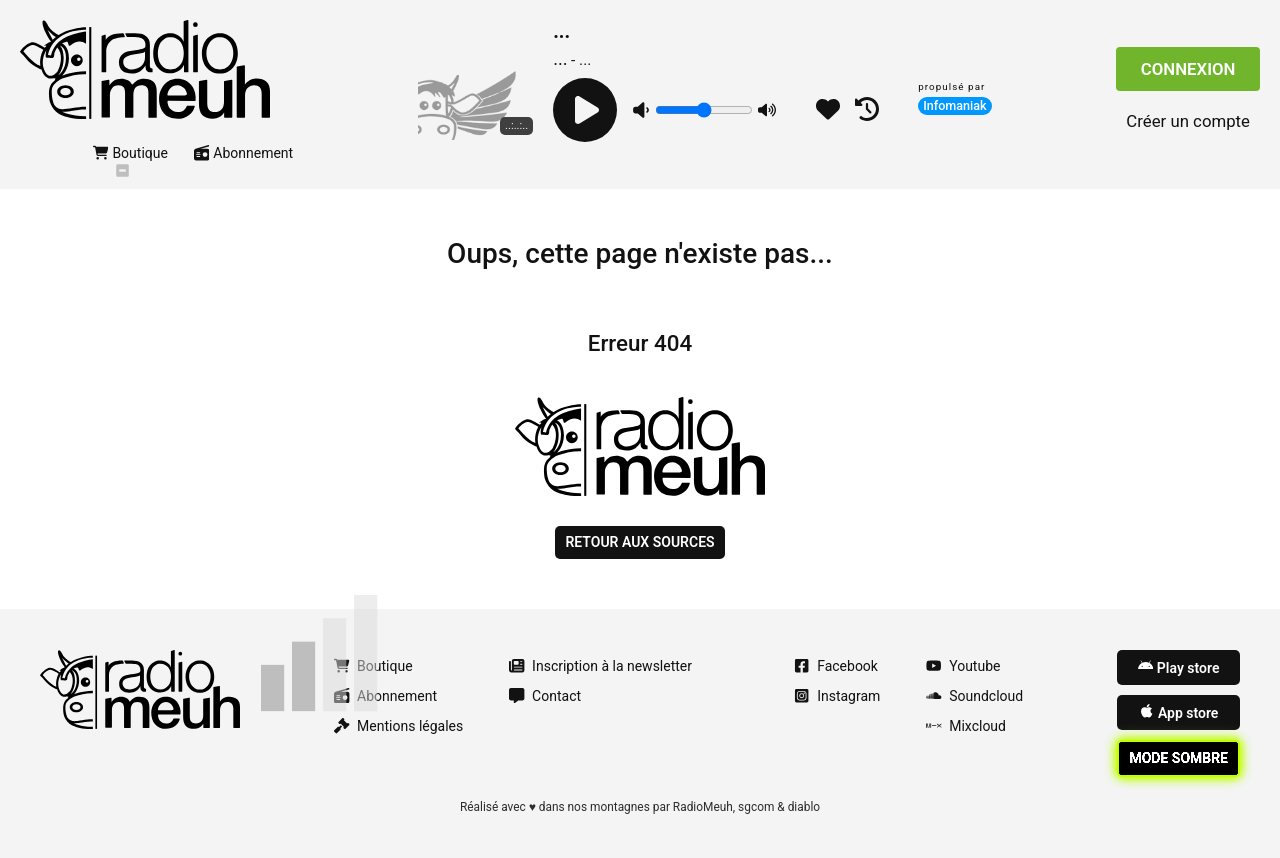  I want to click on indicates moderate cellular signal strength, so click(323, 657).